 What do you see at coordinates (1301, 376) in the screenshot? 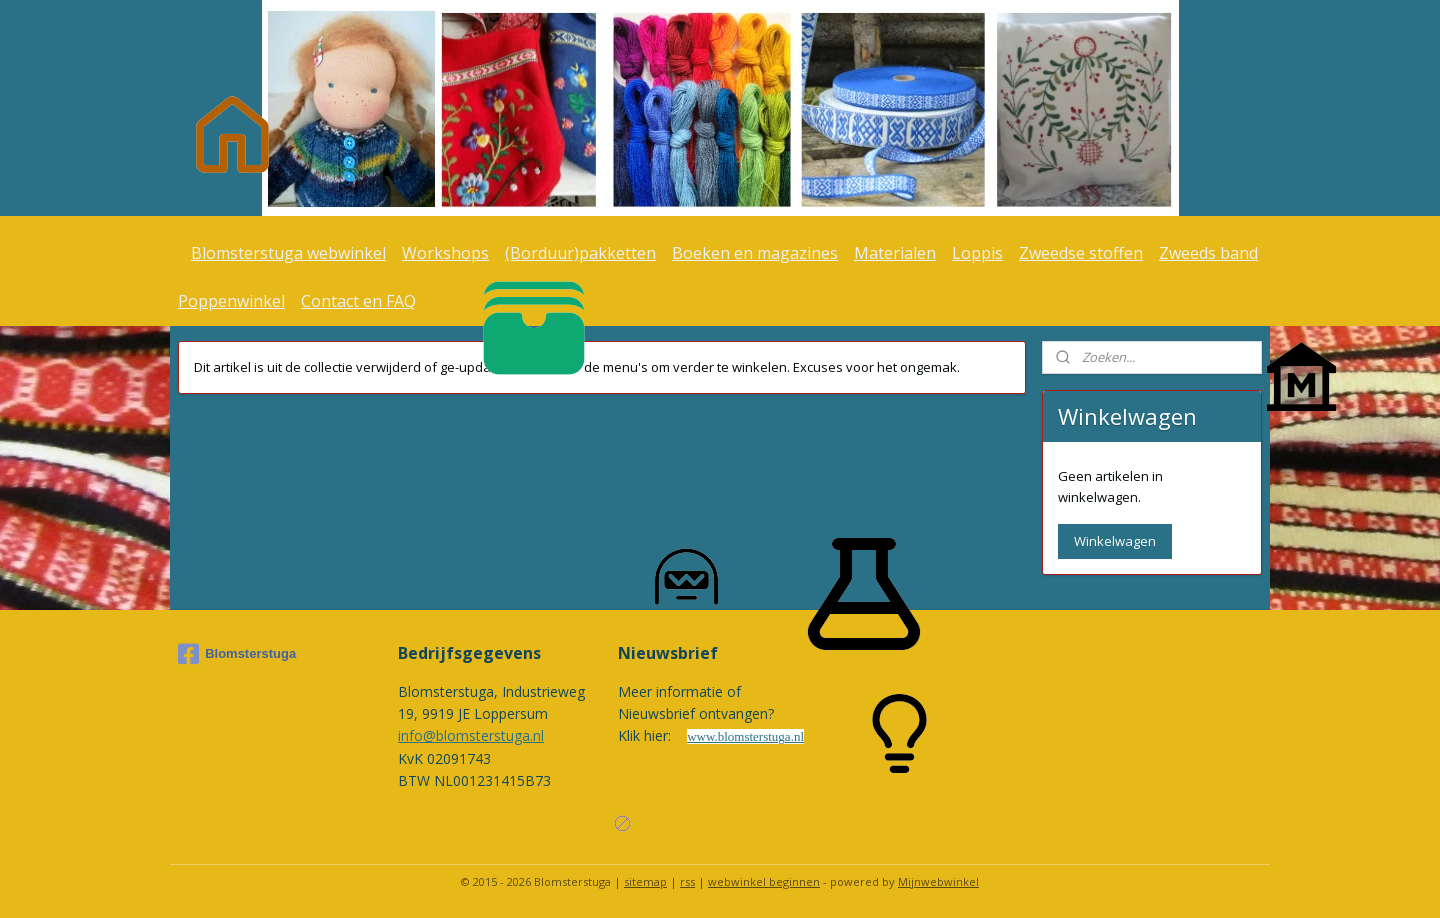
I see `view nearby museums on the map` at bounding box center [1301, 376].